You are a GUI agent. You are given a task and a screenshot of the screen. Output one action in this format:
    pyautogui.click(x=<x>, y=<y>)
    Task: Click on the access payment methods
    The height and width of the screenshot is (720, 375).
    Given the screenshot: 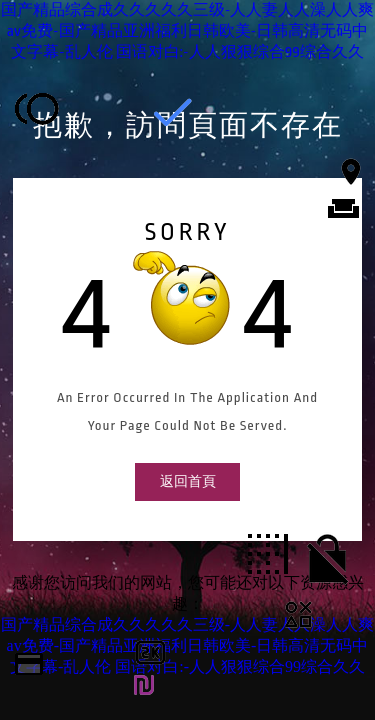 What is the action you would take?
    pyautogui.click(x=29, y=664)
    